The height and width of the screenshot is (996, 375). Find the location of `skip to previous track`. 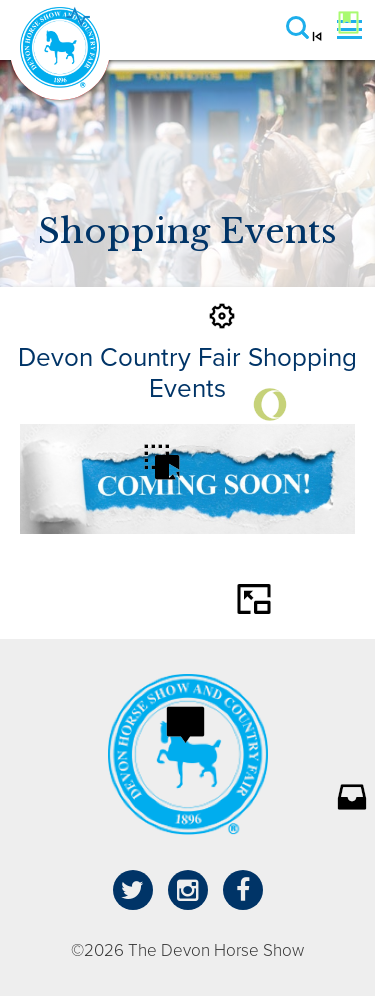

skip to previous track is located at coordinates (317, 36).